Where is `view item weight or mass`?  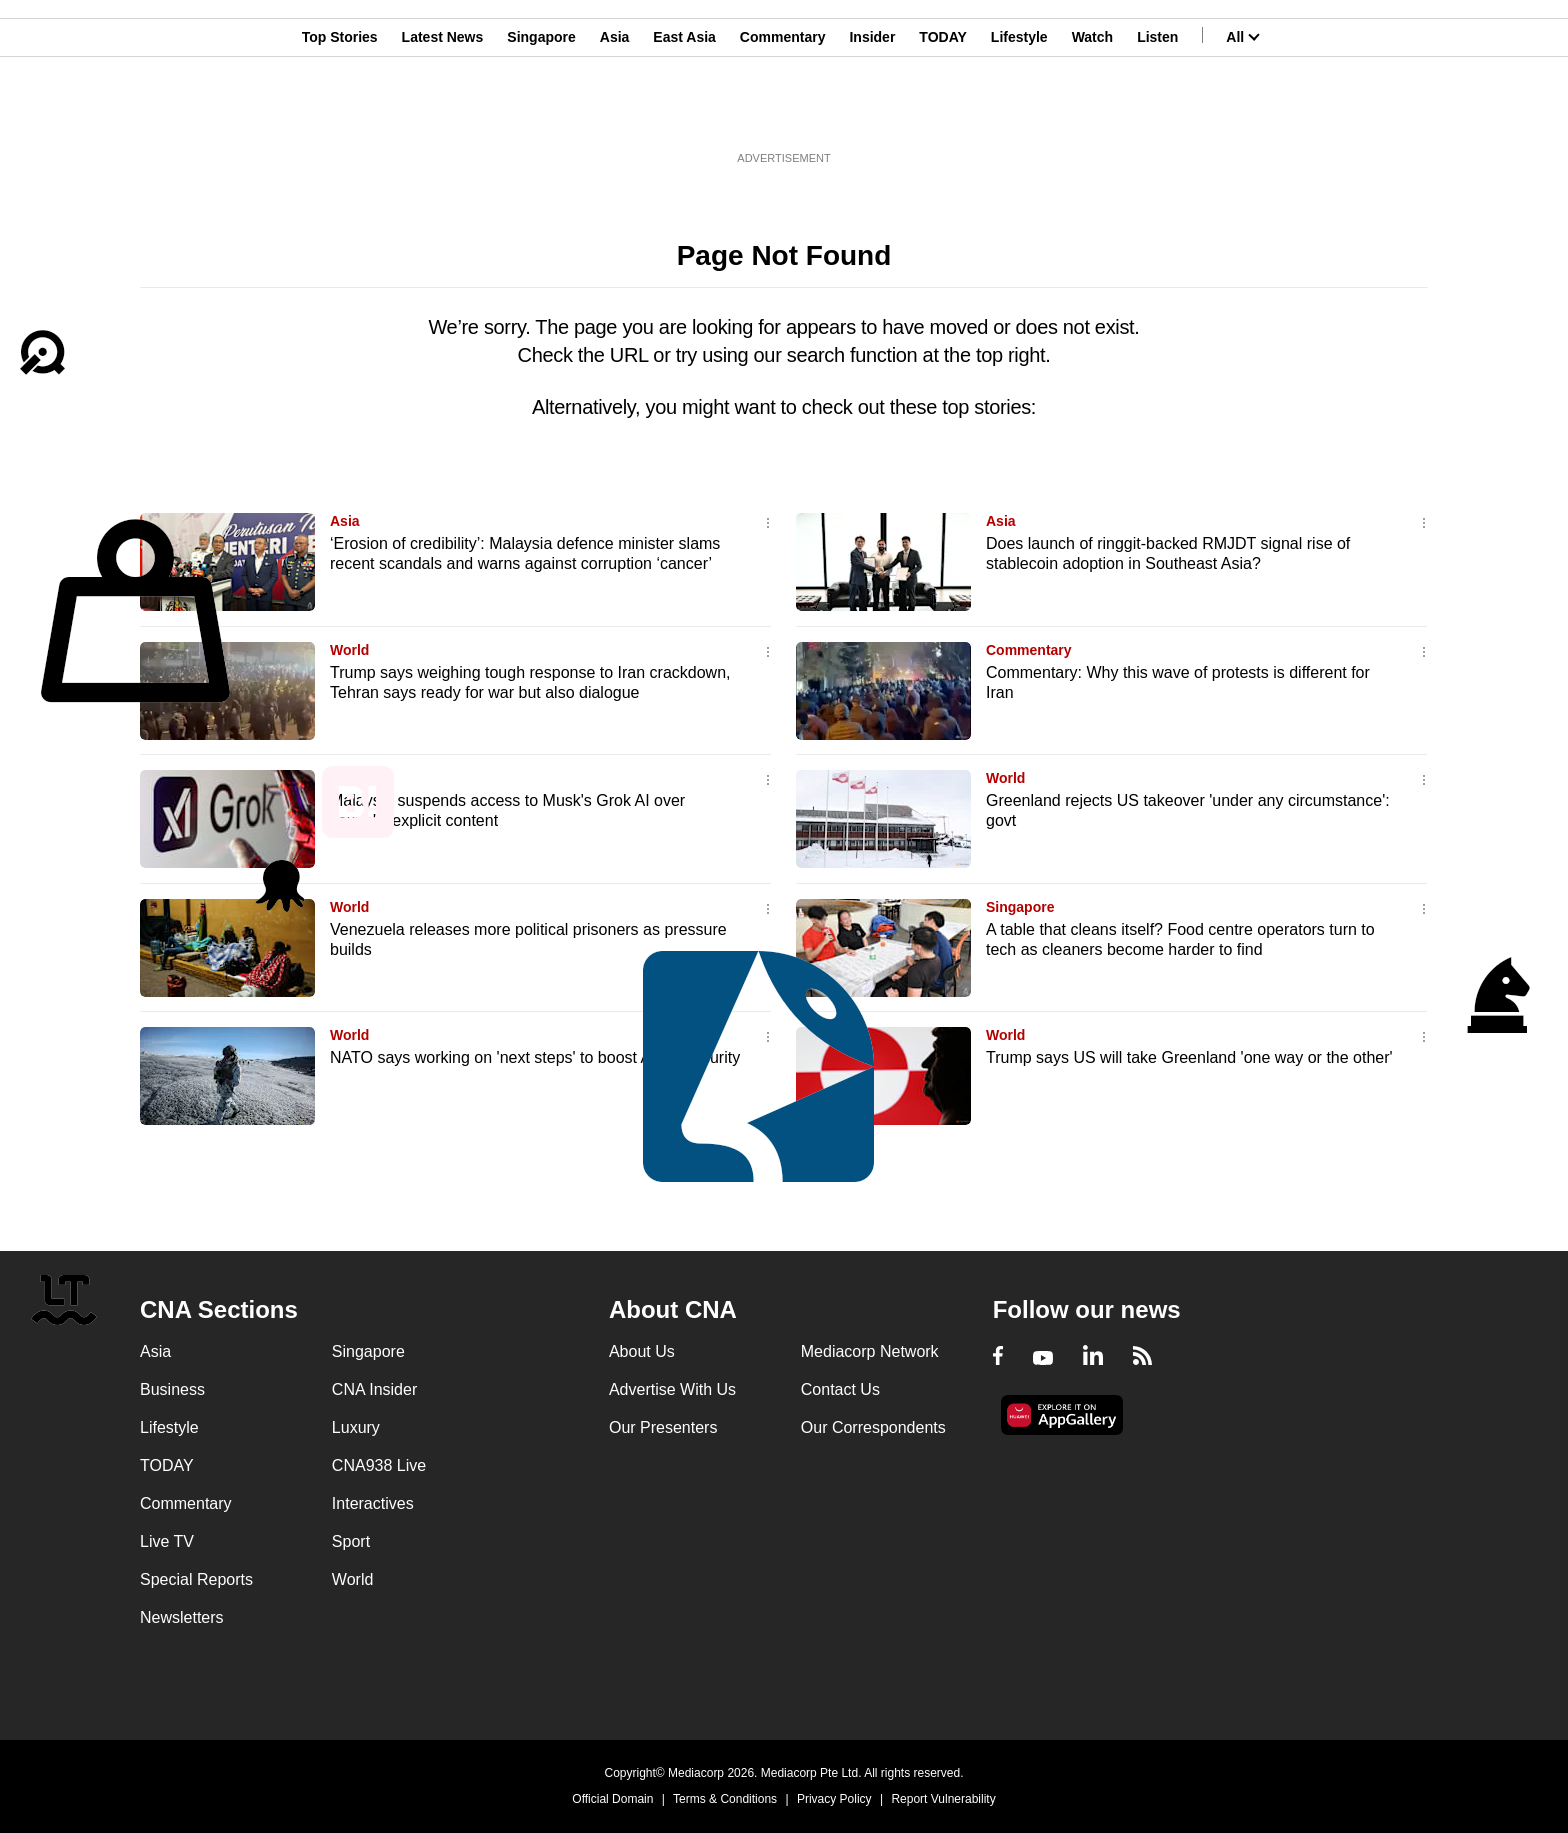 view item weight or mass is located at coordinates (135, 615).